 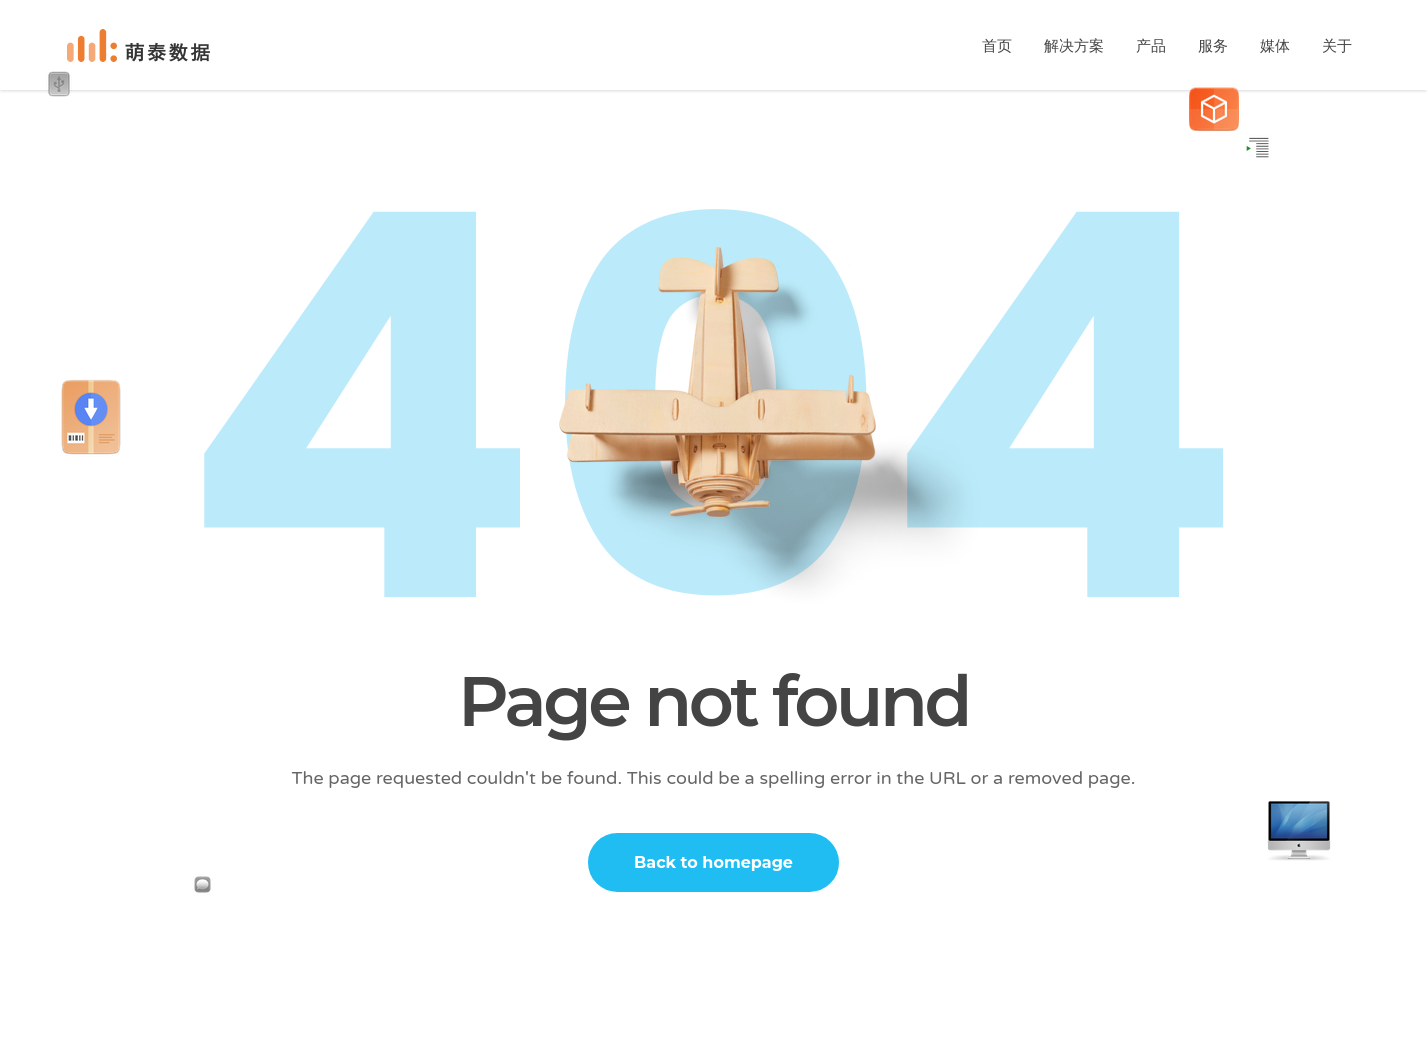 I want to click on represents this mac in system preferences or network settings, so click(x=1299, y=823).